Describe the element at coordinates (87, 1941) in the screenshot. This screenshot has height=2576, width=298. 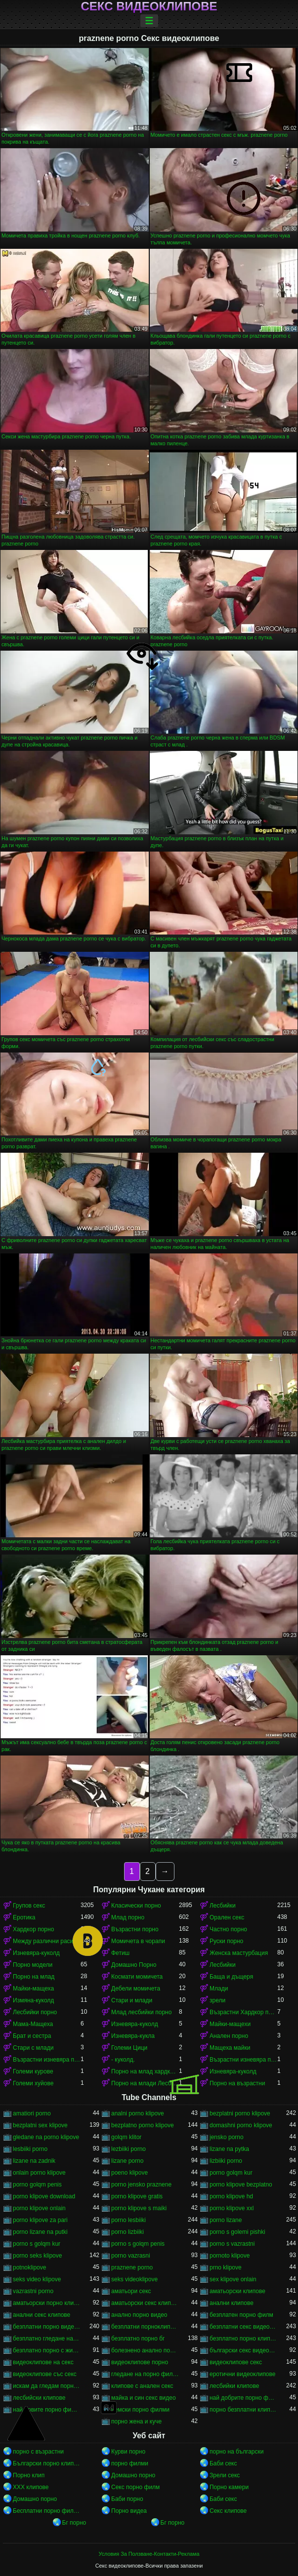
I see `apply bold formatting to selected text` at that location.